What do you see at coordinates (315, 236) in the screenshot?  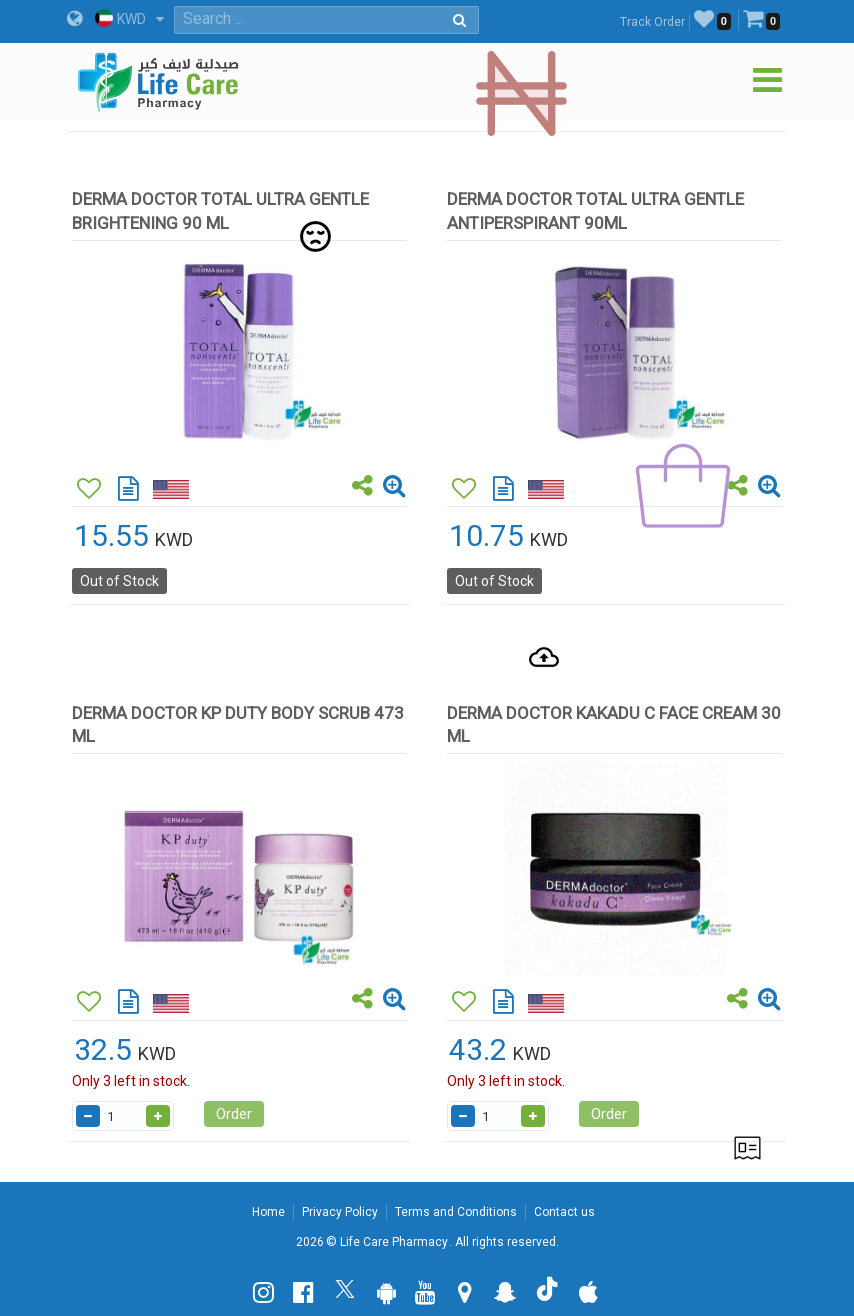 I see `indicate dissatisfaction or negative feedback` at bounding box center [315, 236].